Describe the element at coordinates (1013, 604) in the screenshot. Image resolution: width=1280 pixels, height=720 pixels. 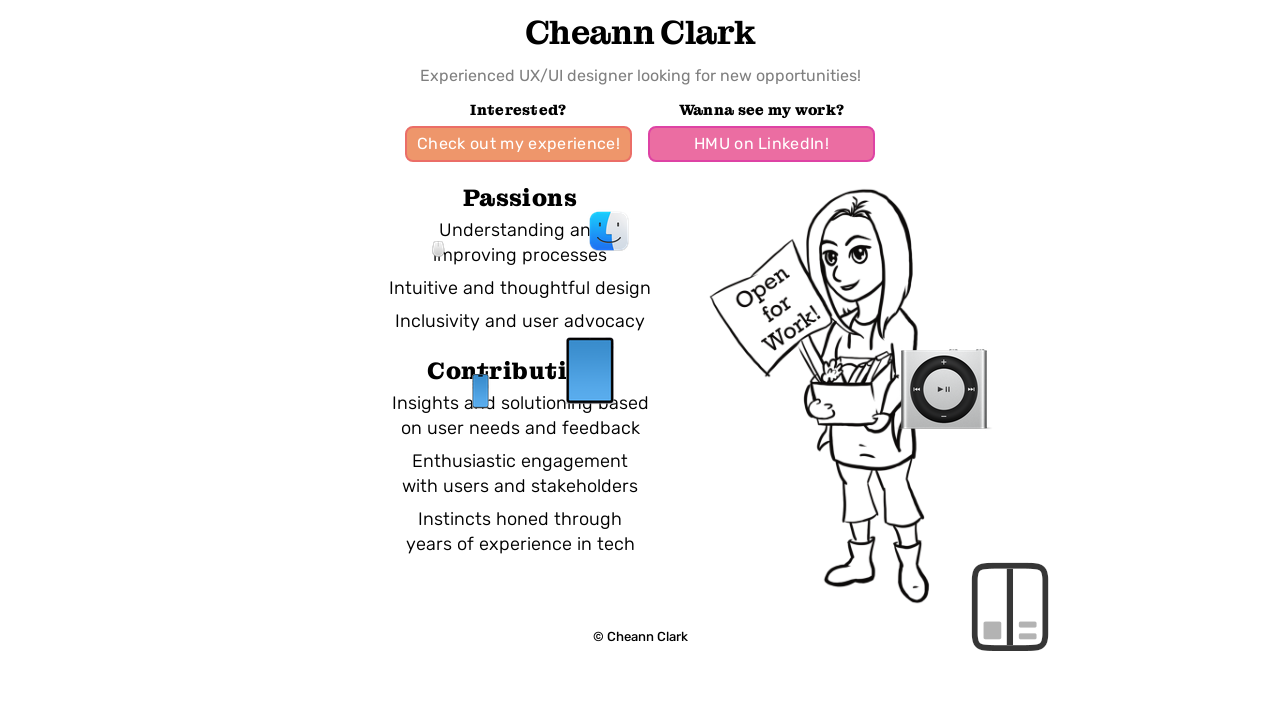
I see `open the packages app` at that location.